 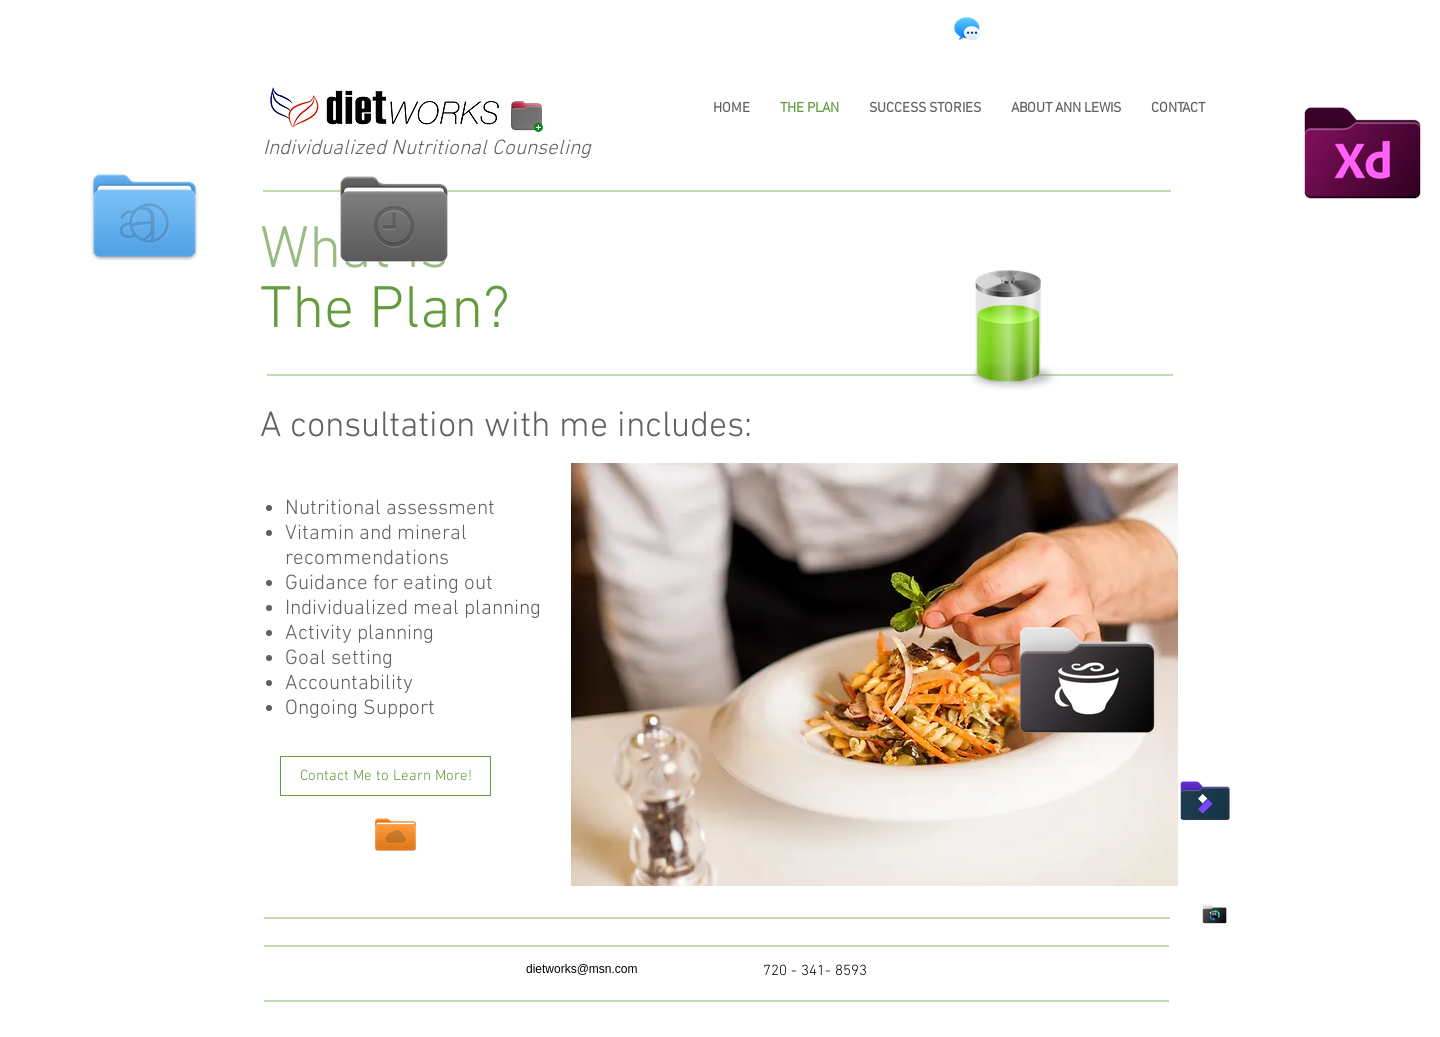 I want to click on folder containing JetBrains DataSpell project files, so click(x=1214, y=914).